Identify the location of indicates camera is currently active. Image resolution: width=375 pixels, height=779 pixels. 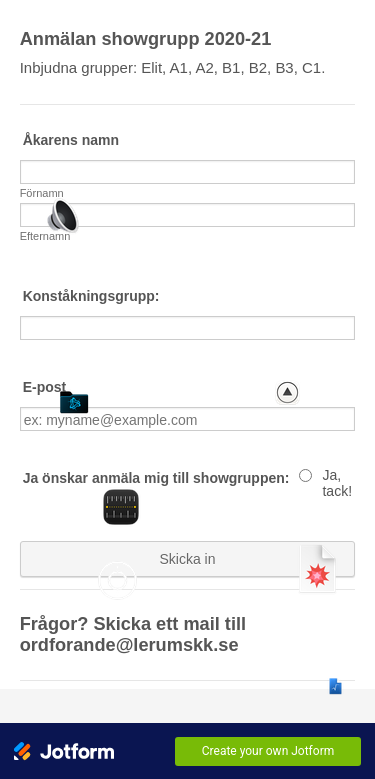
(117, 580).